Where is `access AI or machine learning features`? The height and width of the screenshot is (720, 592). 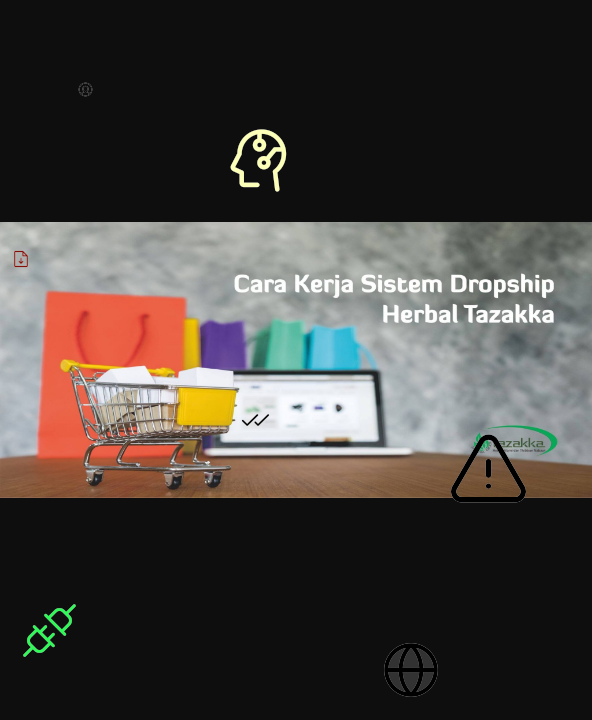
access AI or machine learning features is located at coordinates (259, 160).